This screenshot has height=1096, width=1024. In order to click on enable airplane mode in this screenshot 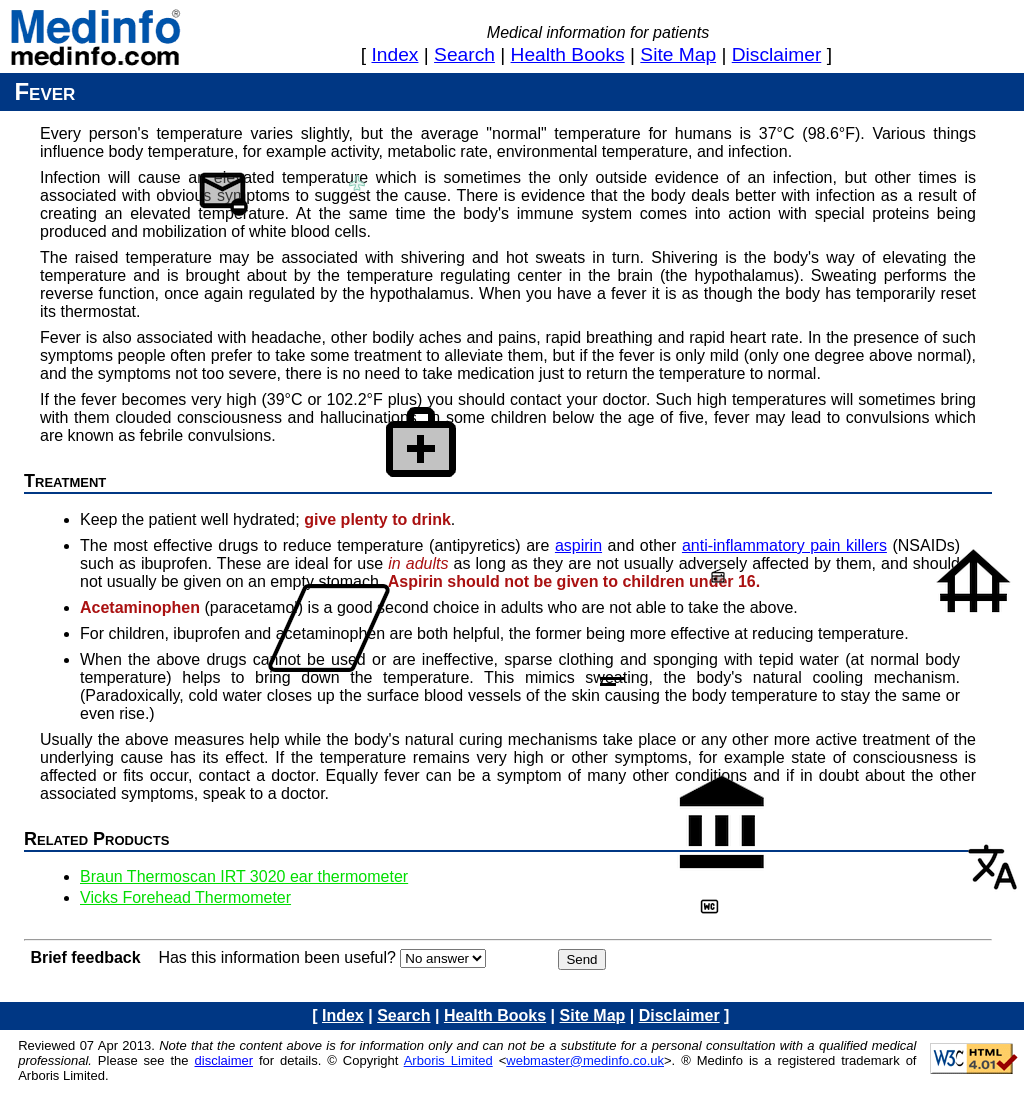, I will do `click(357, 183)`.